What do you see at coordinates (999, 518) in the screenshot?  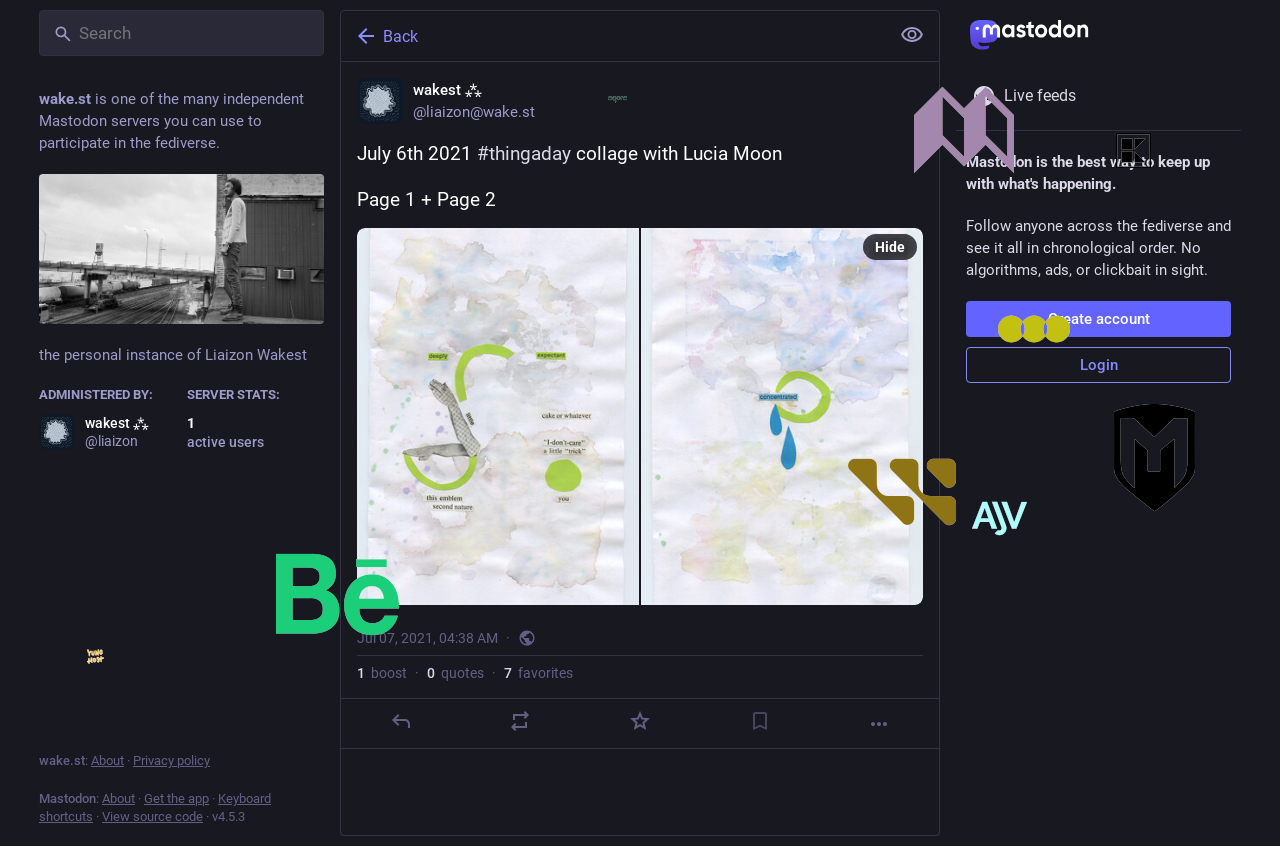 I see `ajv json schema validator logo` at bounding box center [999, 518].